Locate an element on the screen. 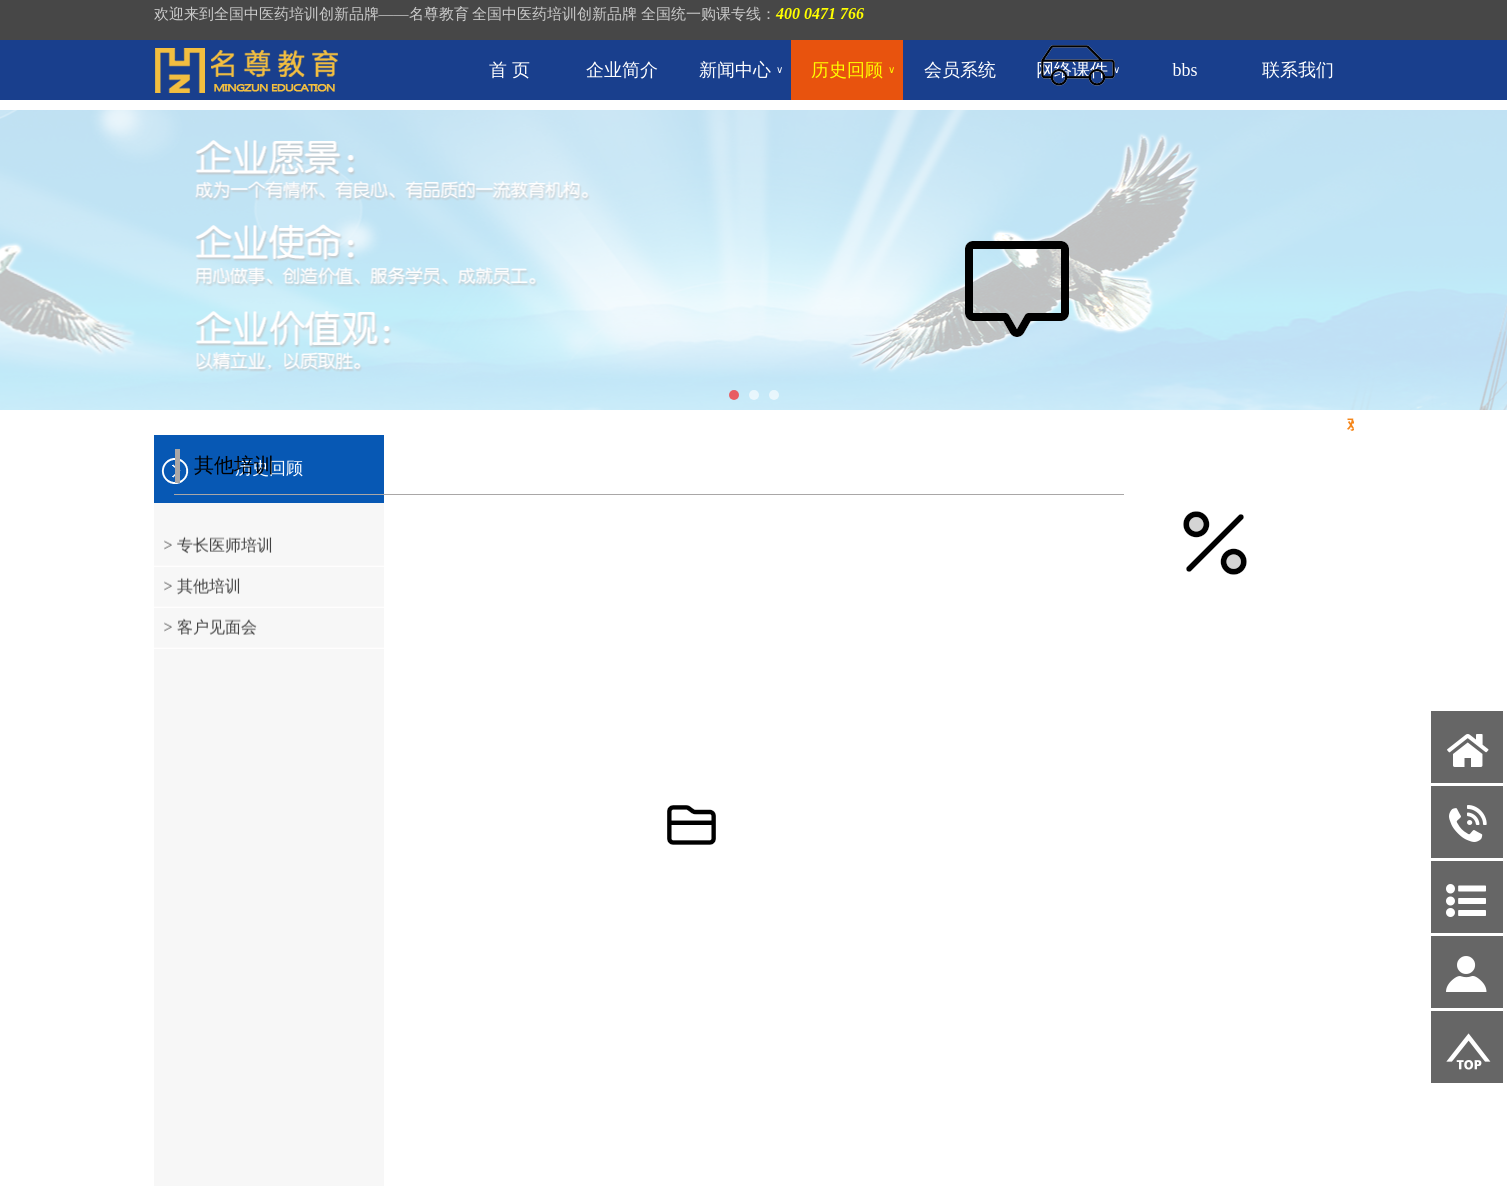 This screenshot has height=1186, width=1507. view discount or sale pricing is located at coordinates (1215, 543).